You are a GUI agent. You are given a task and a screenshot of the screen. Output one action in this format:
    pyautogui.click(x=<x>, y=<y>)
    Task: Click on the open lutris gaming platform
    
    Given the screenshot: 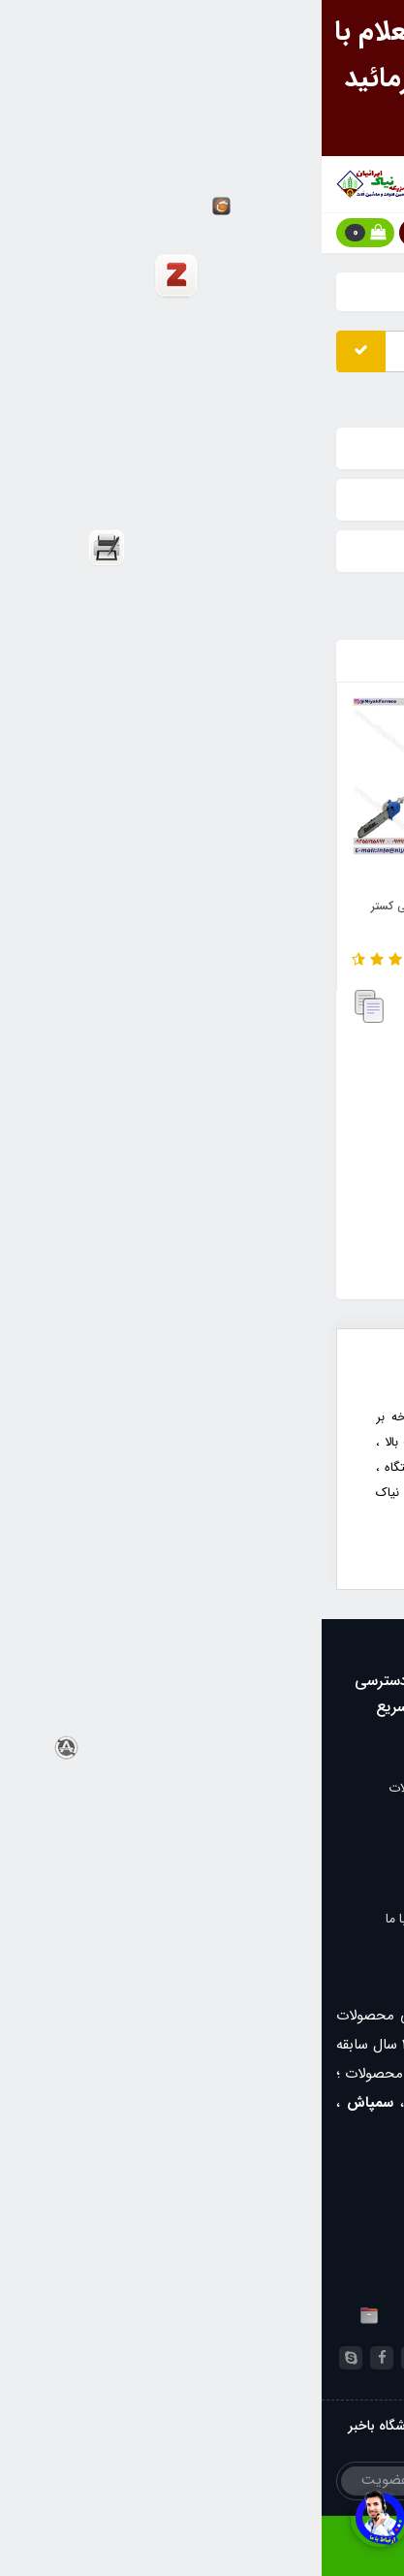 What is the action you would take?
    pyautogui.click(x=221, y=206)
    